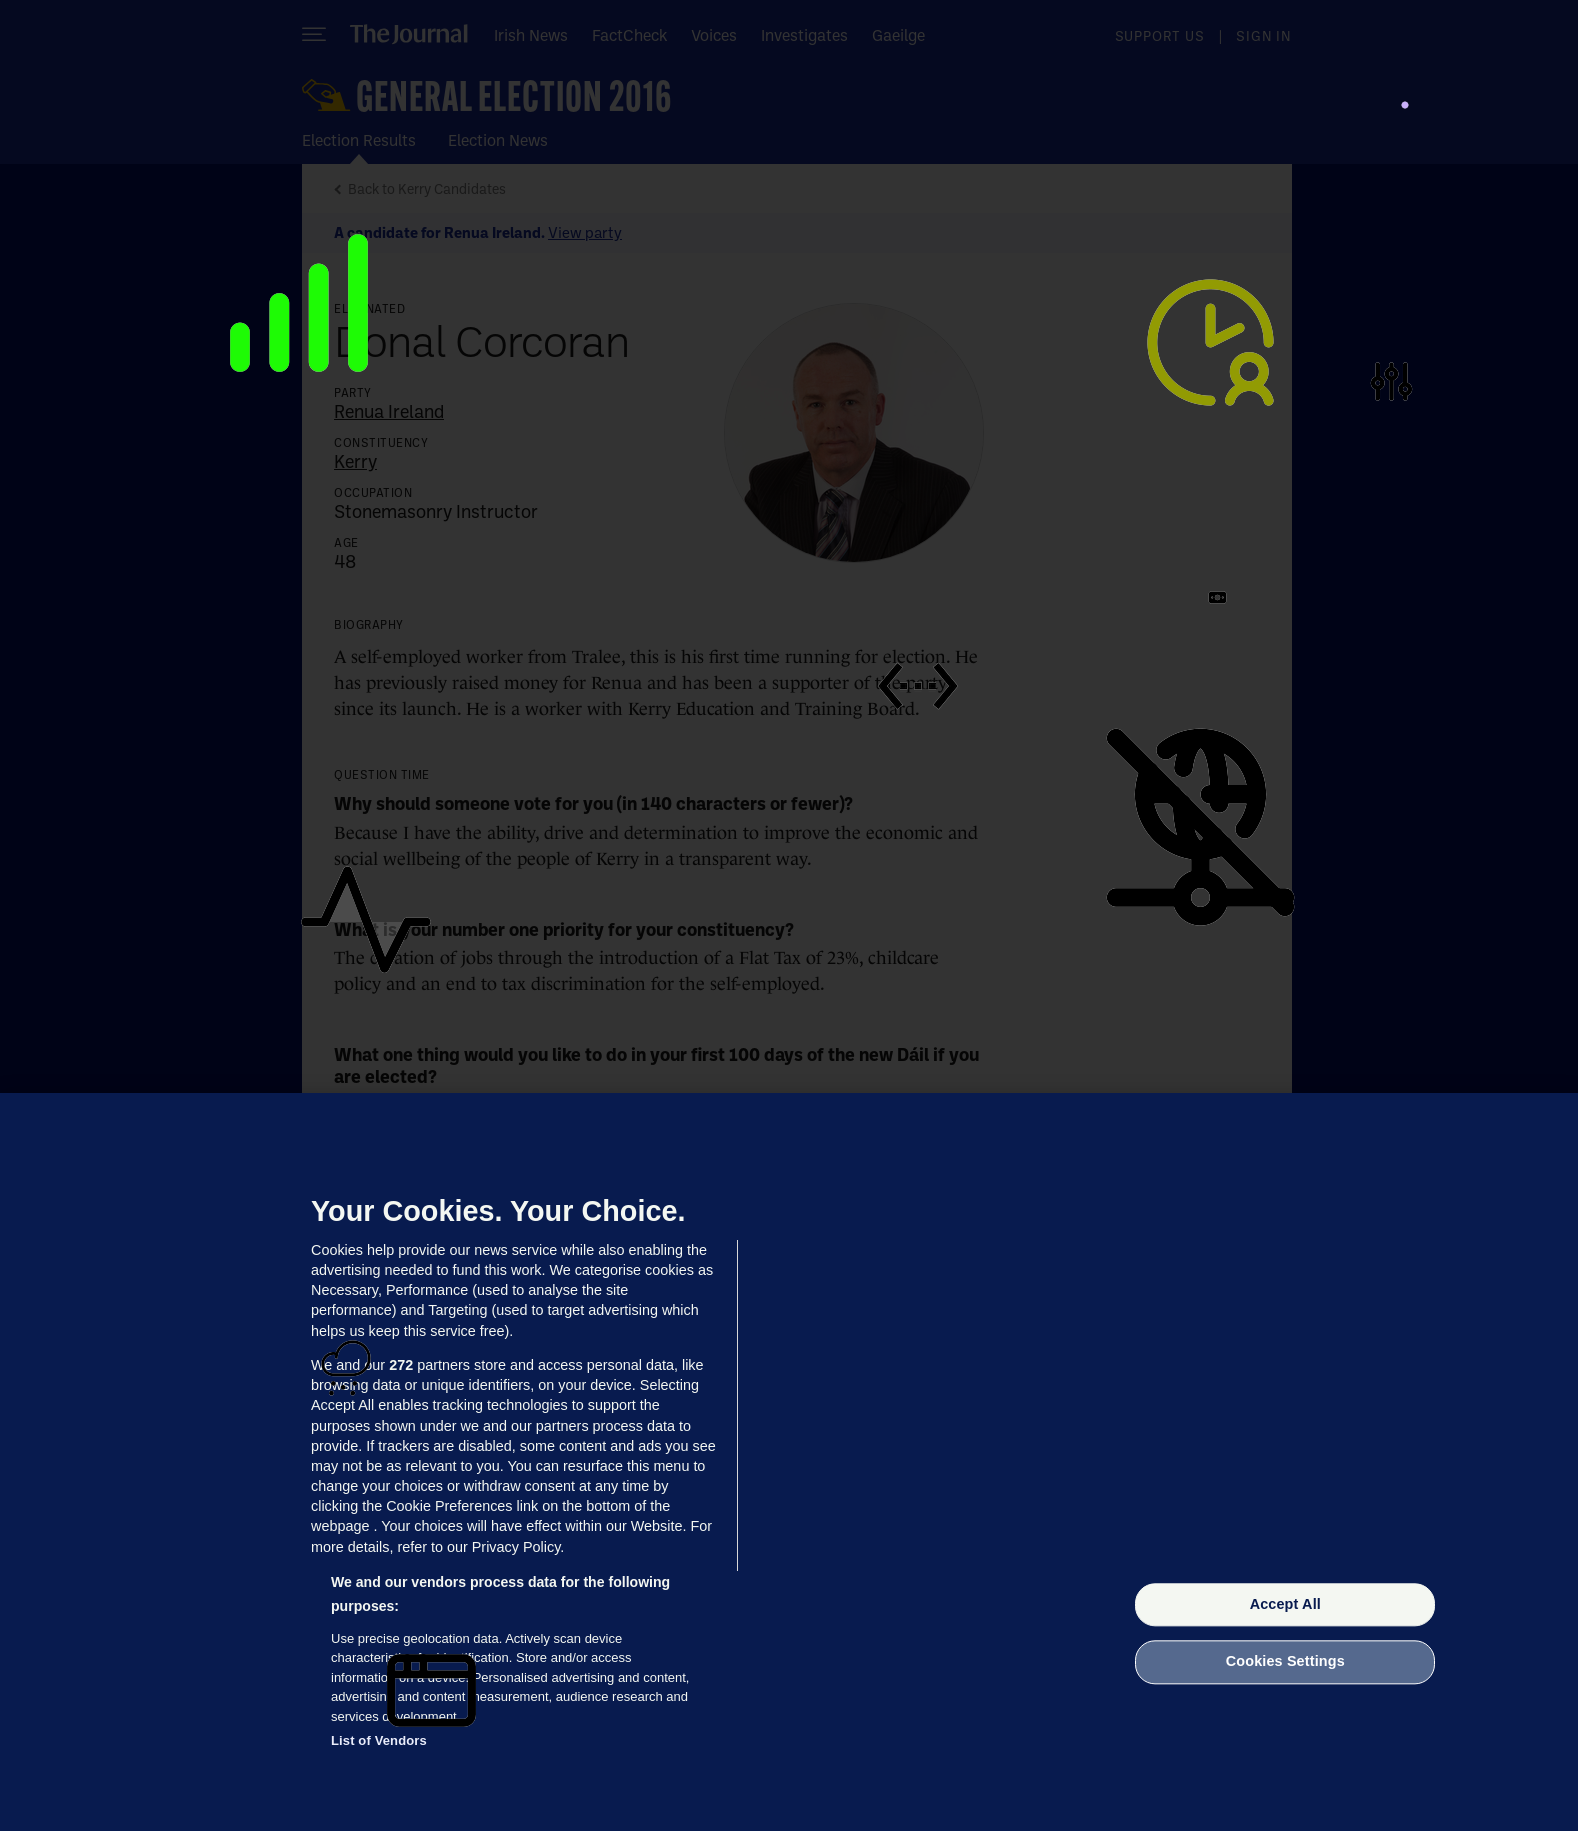  I want to click on indicates full signal strength, so click(299, 303).